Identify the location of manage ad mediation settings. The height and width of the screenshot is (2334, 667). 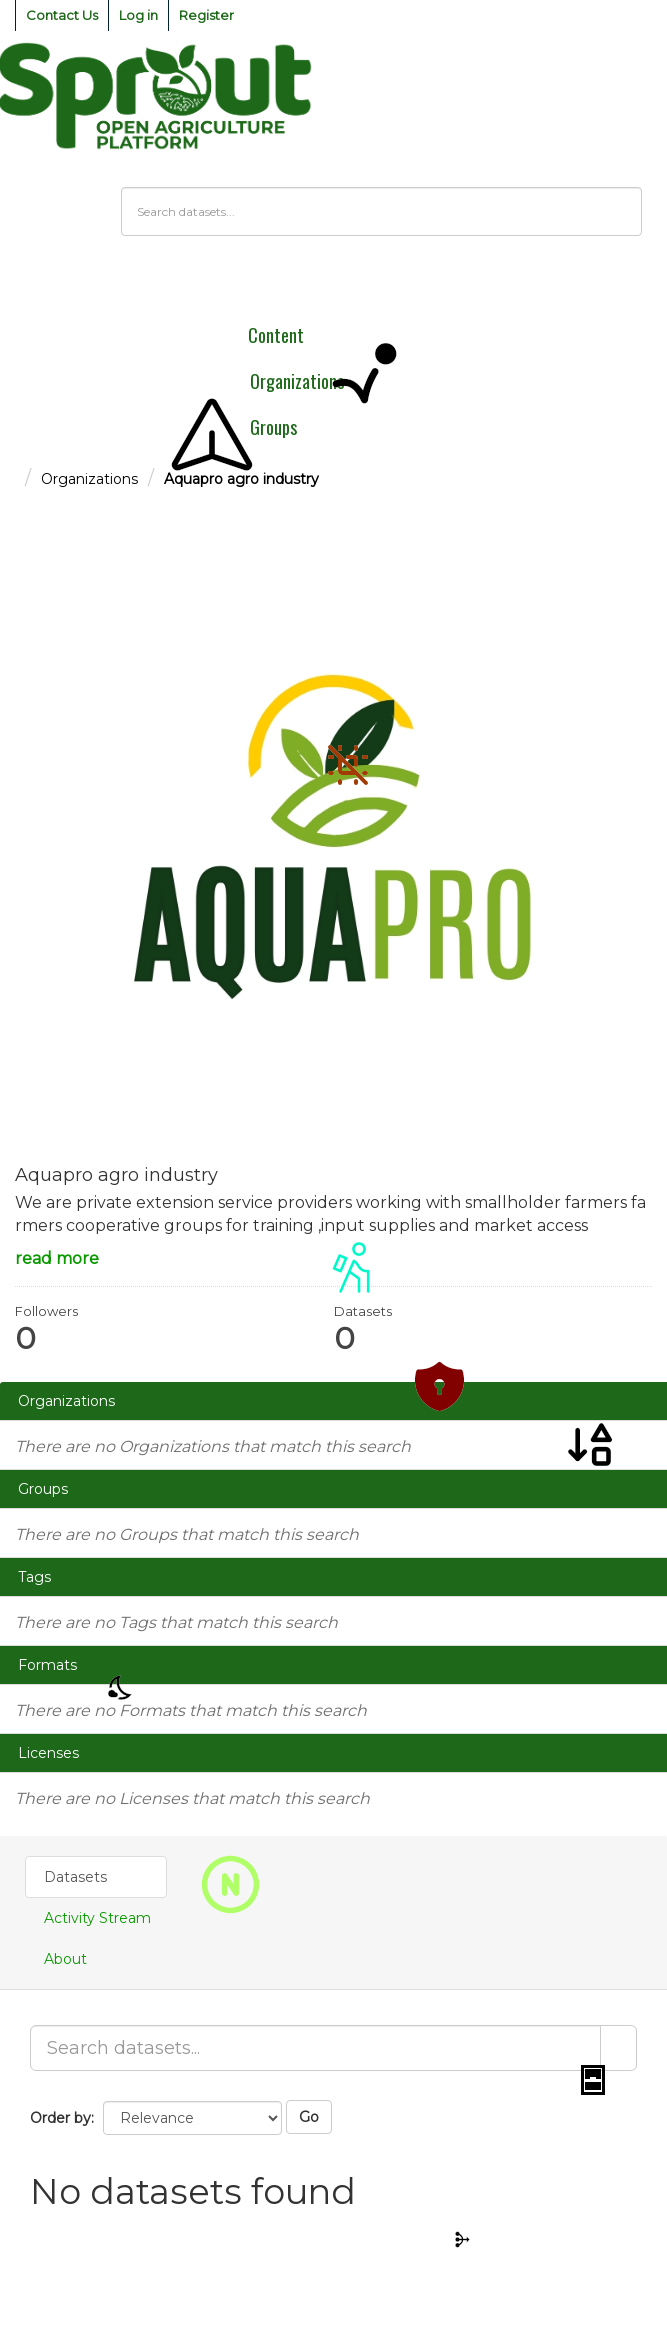
(462, 2239).